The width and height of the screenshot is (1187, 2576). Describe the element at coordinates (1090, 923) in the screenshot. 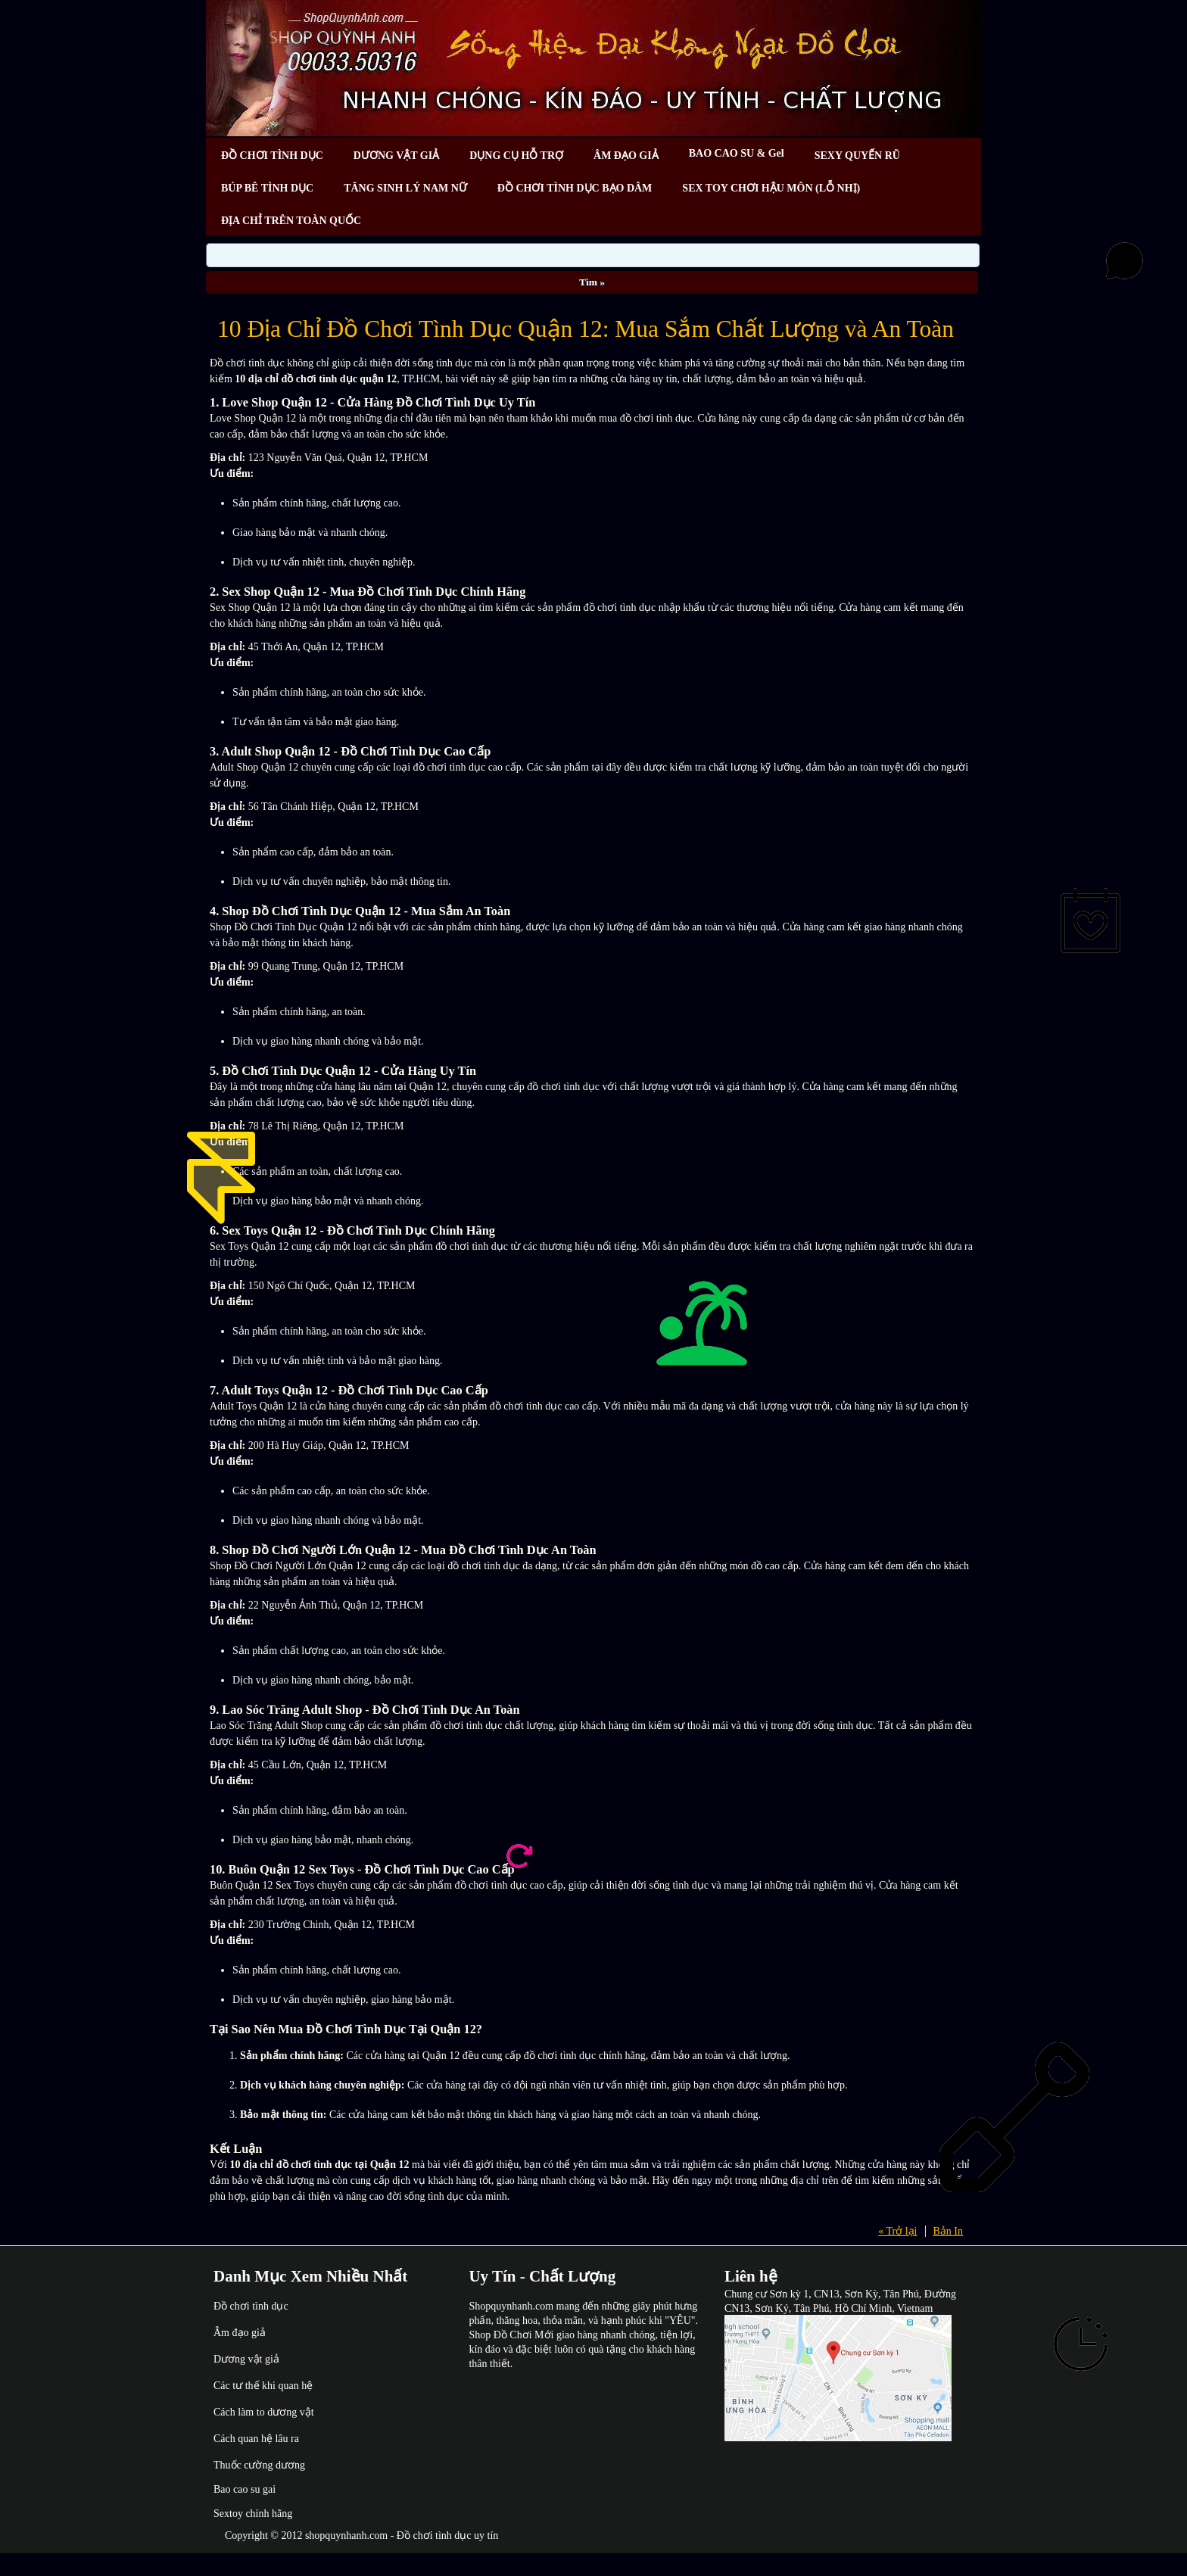

I see `view favorite or loved events` at that location.